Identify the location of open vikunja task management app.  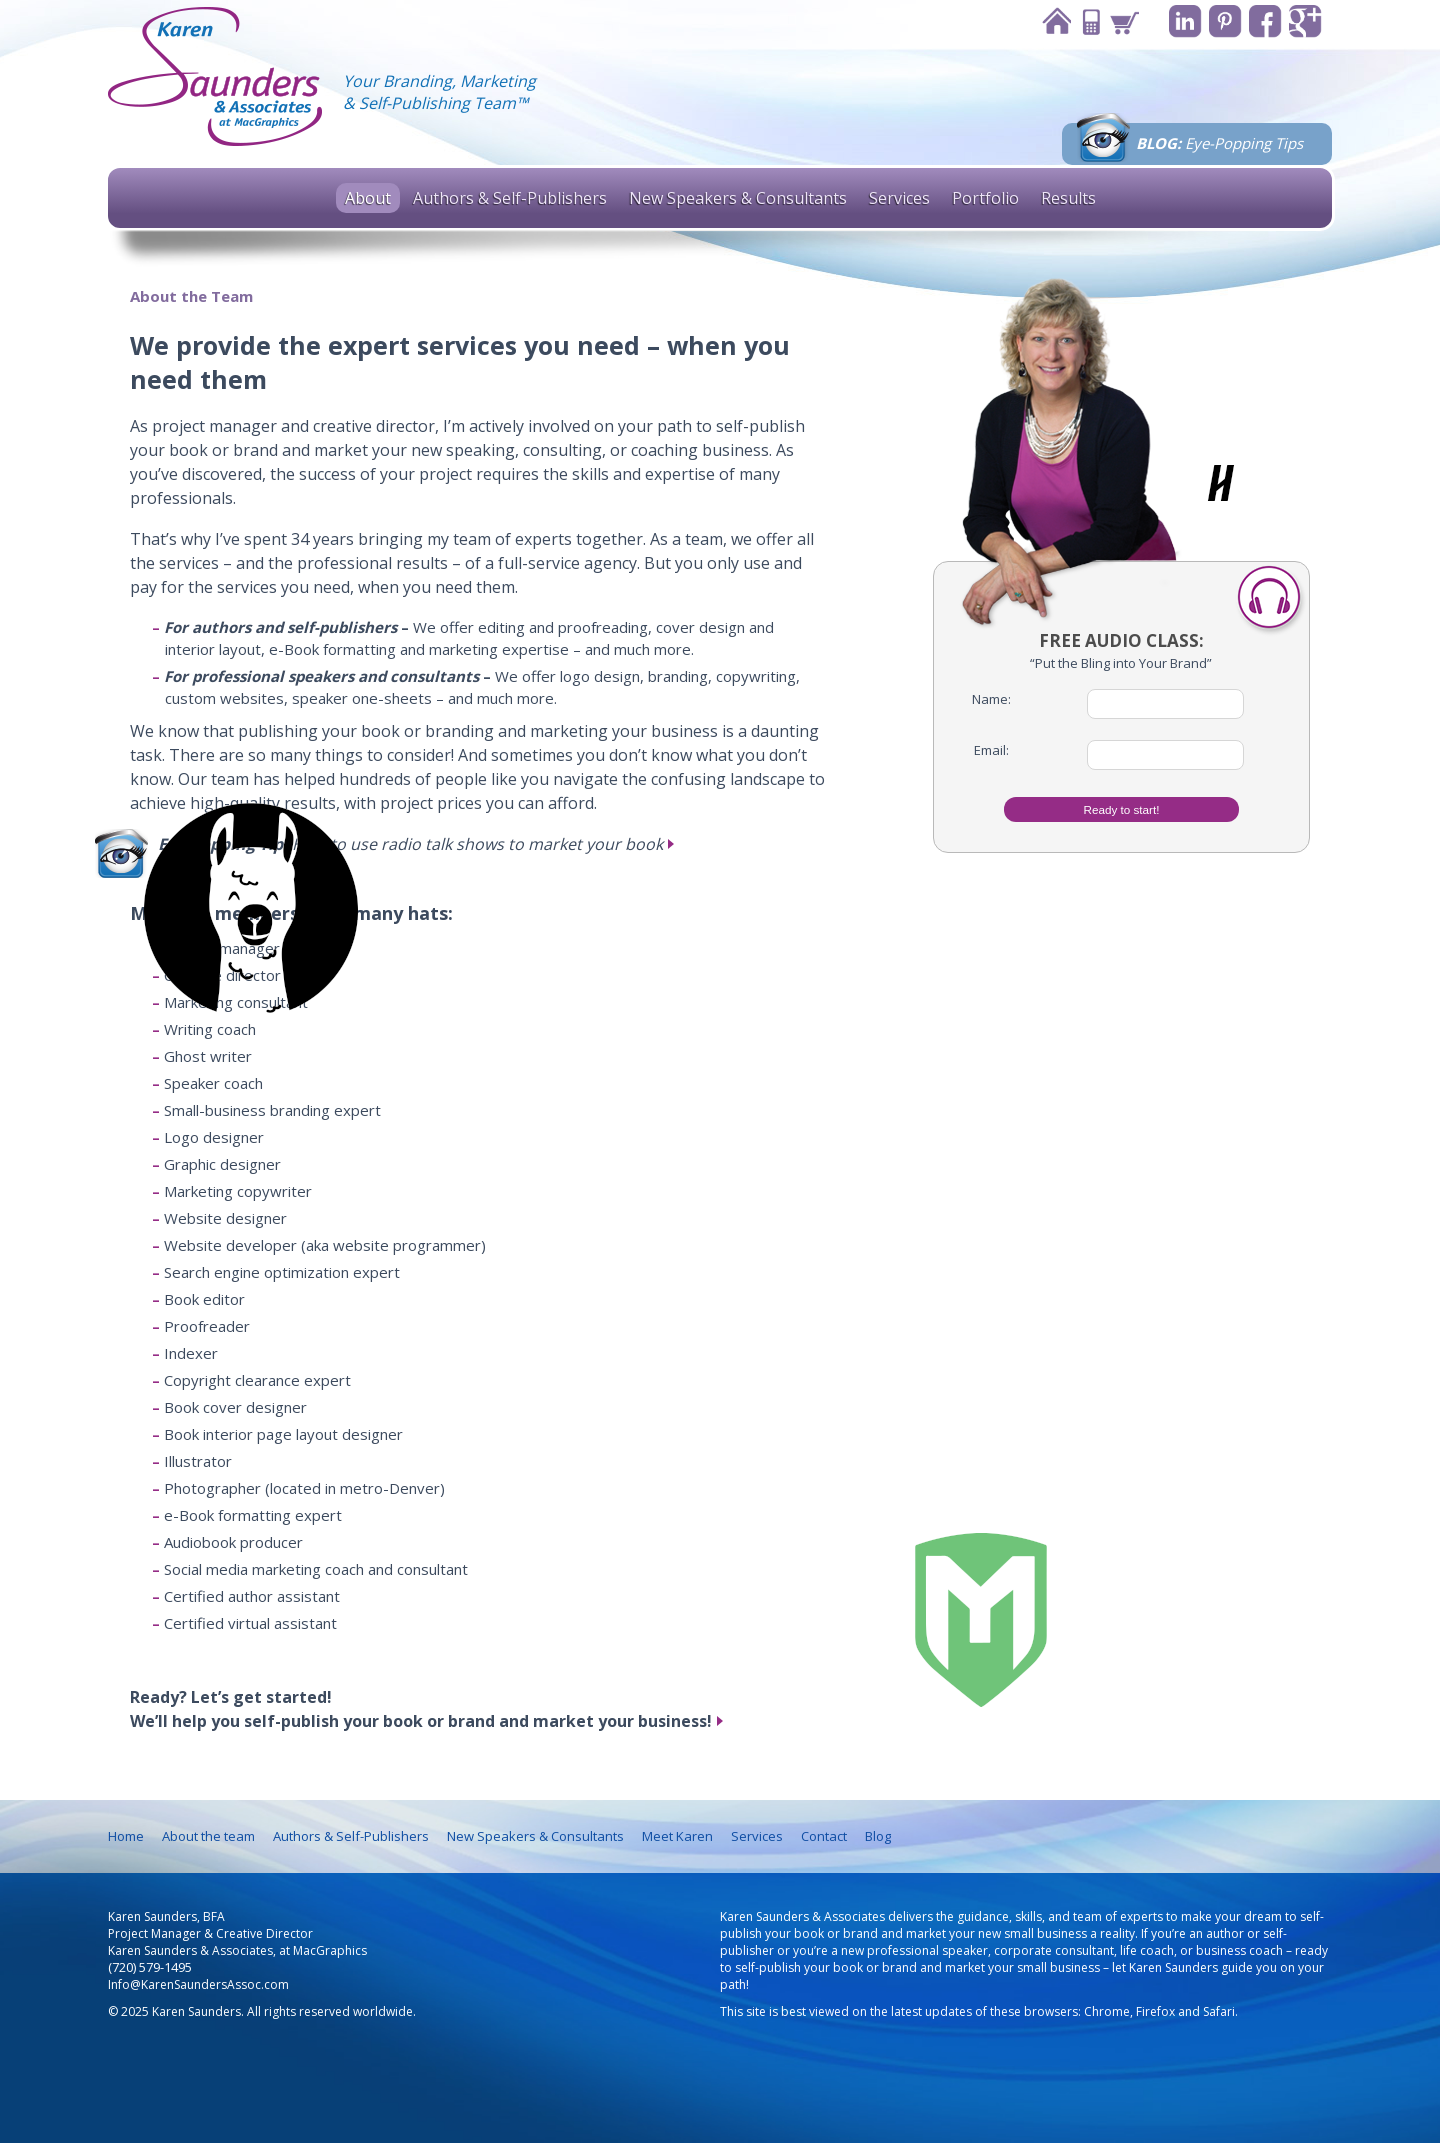
(251, 908).